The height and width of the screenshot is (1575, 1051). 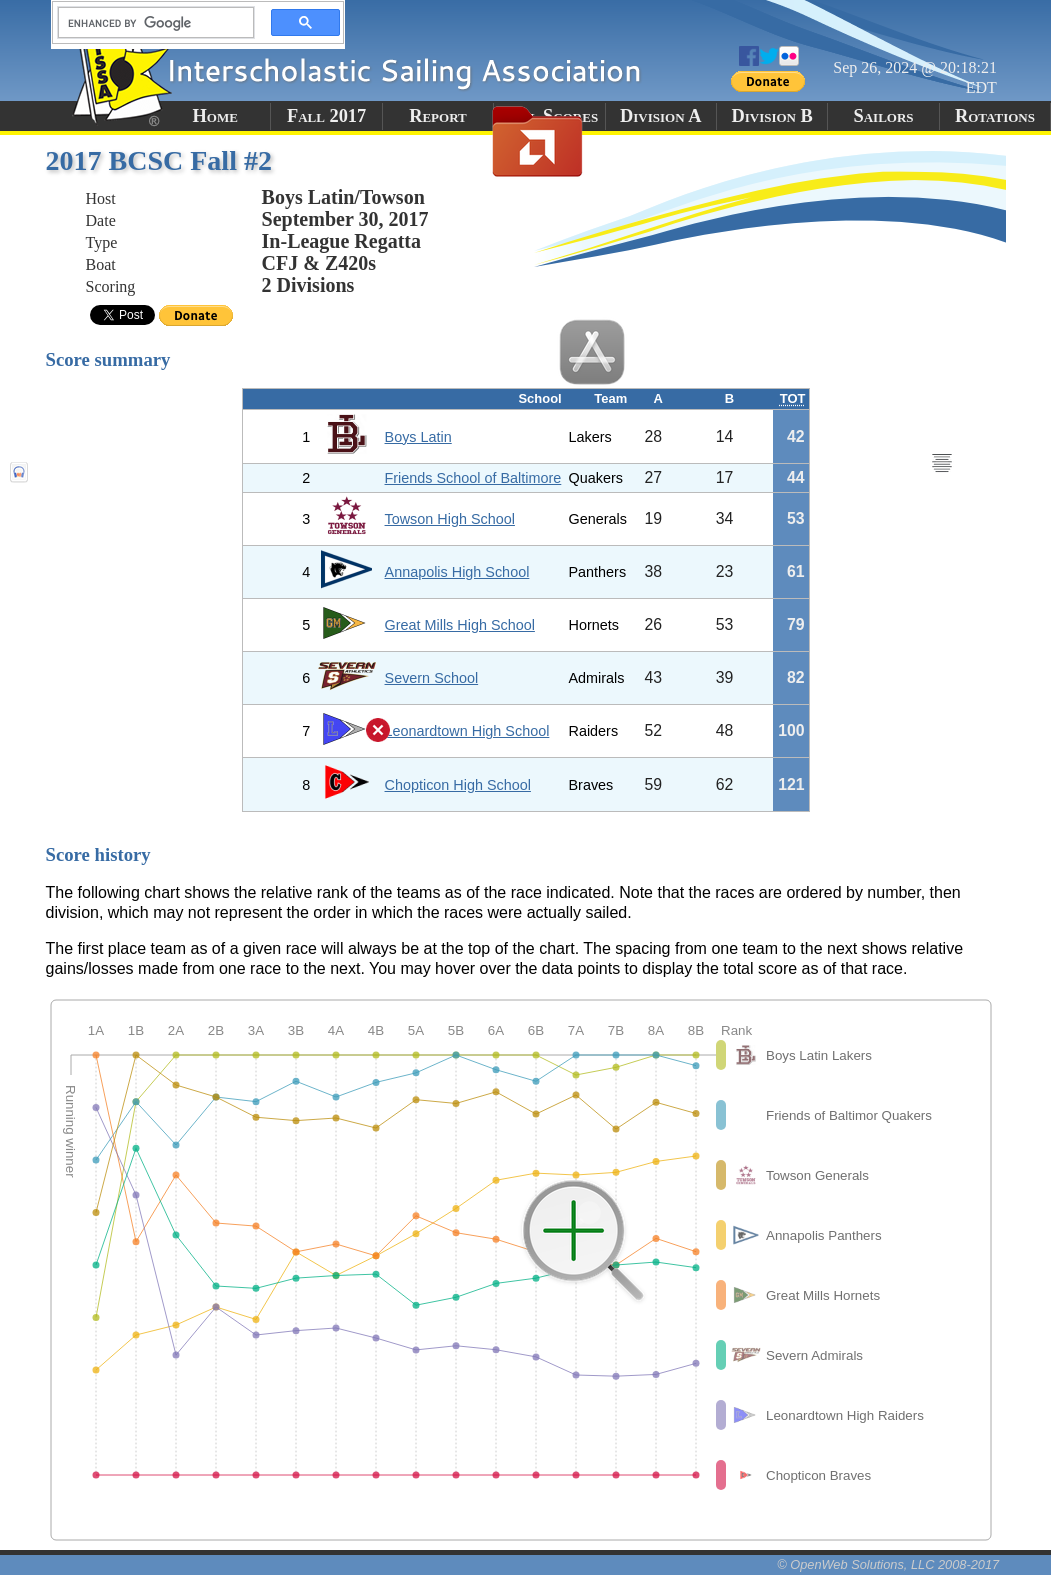 What do you see at coordinates (19, 472) in the screenshot?
I see `audacity audio project file` at bounding box center [19, 472].